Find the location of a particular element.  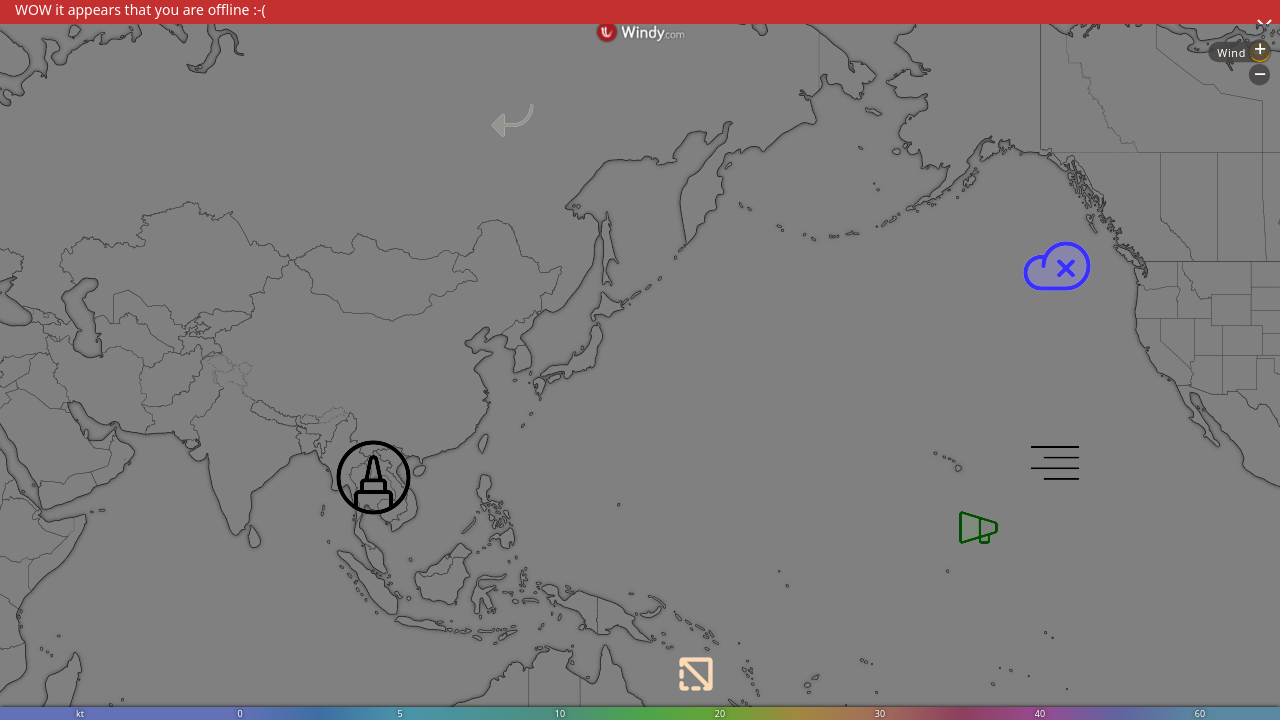

select marker or highlighter tool is located at coordinates (373, 477).